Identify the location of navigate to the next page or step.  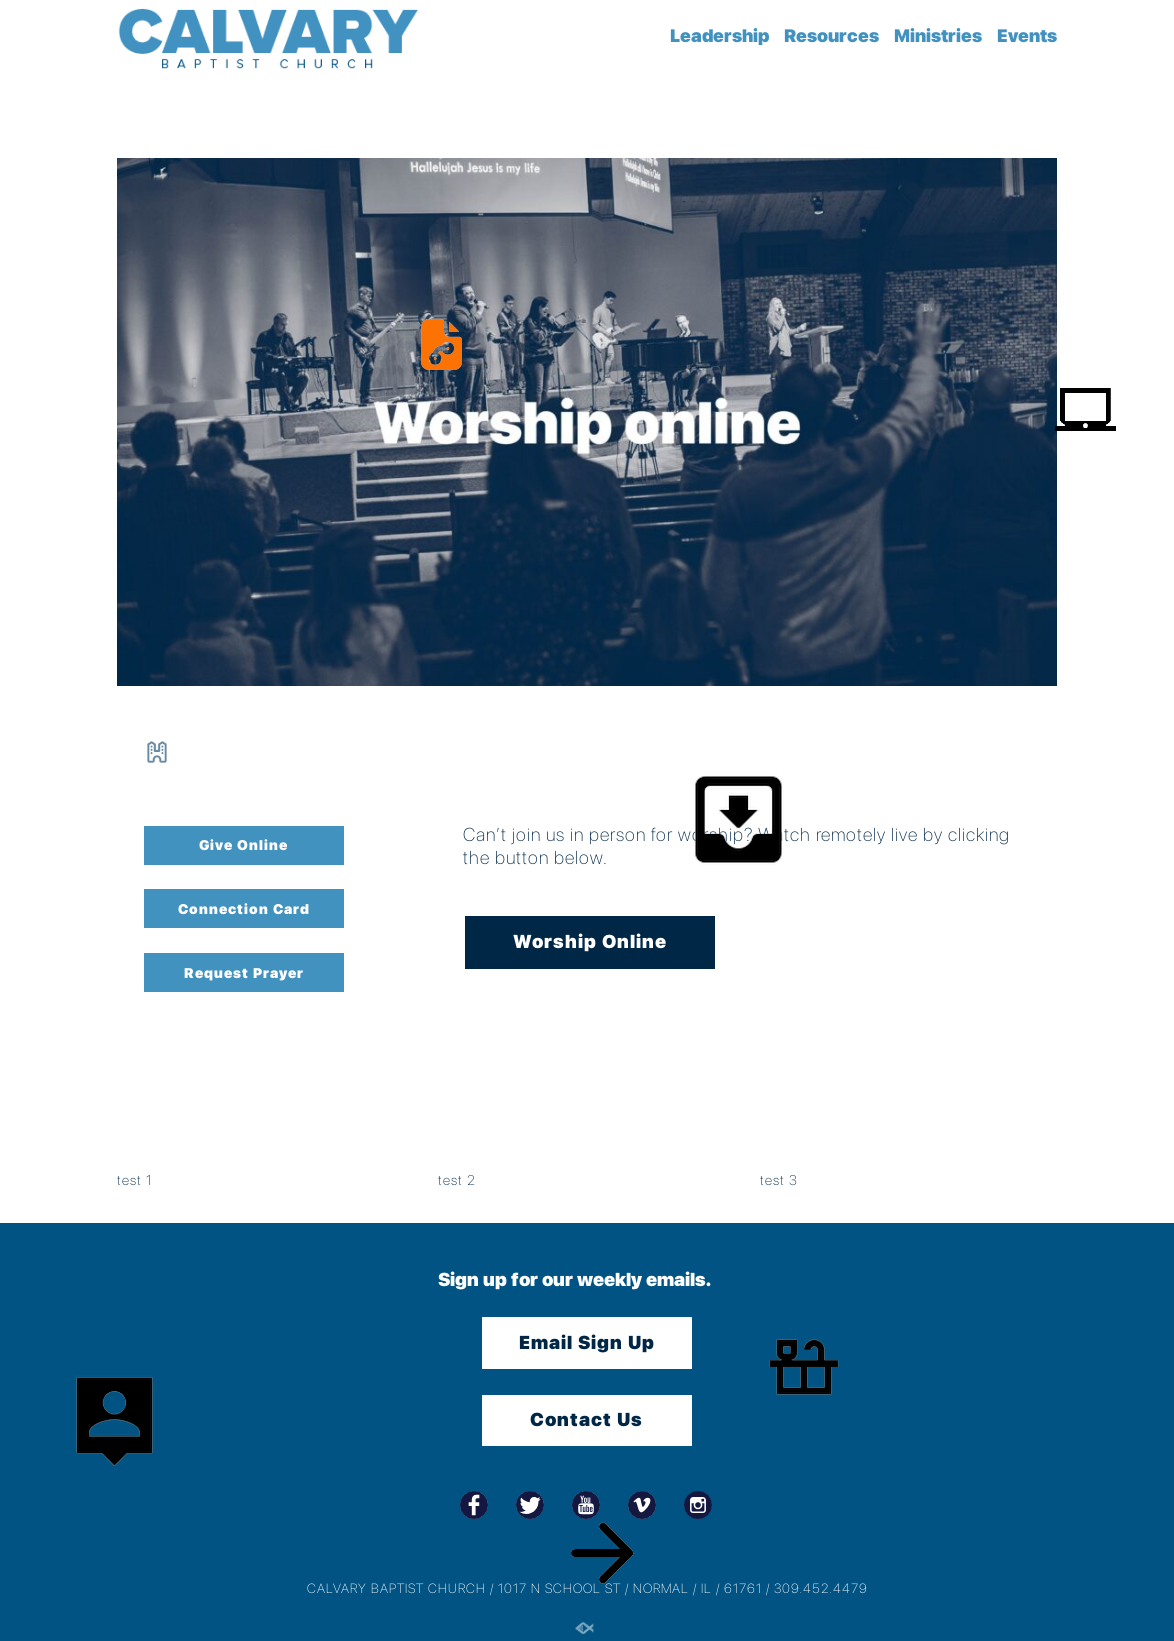
(603, 1553).